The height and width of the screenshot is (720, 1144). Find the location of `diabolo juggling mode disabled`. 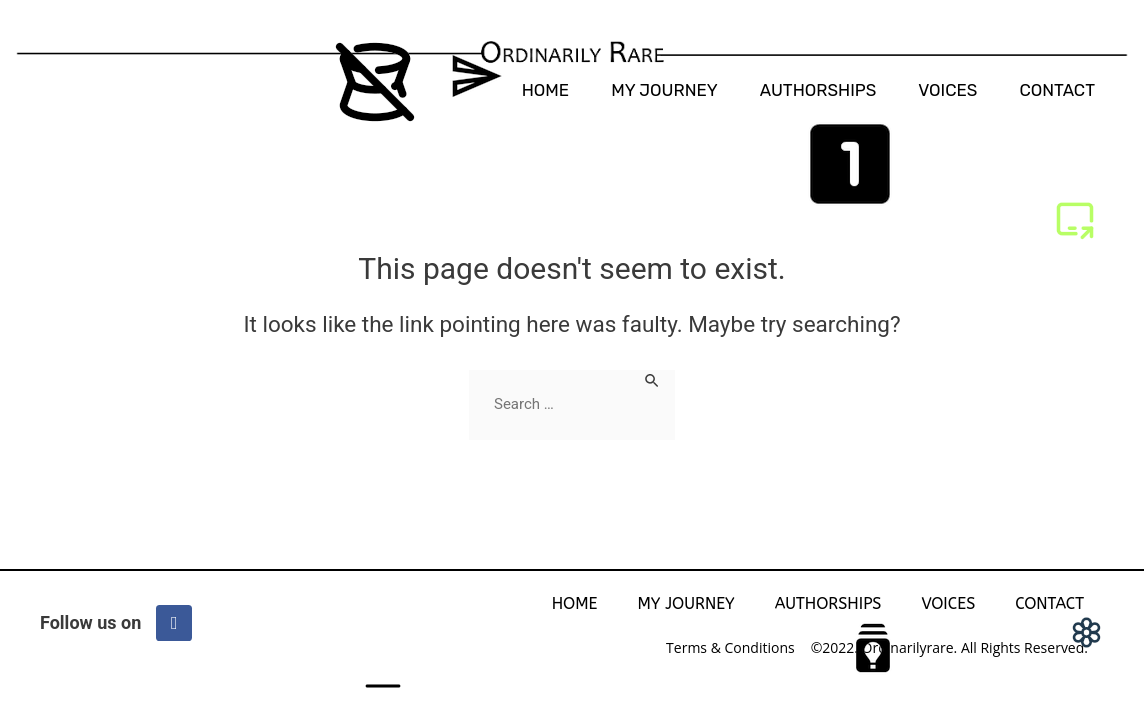

diabolo juggling mode disabled is located at coordinates (375, 82).